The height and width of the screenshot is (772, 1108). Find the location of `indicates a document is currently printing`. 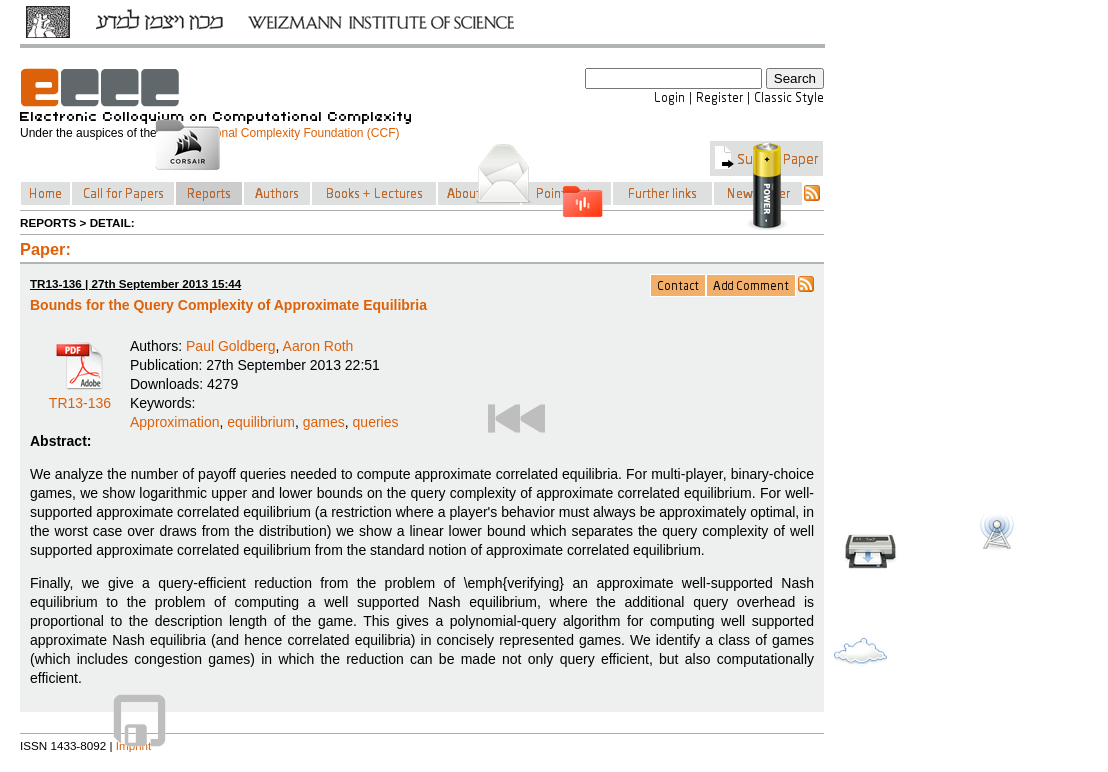

indicates a document is currently printing is located at coordinates (870, 550).